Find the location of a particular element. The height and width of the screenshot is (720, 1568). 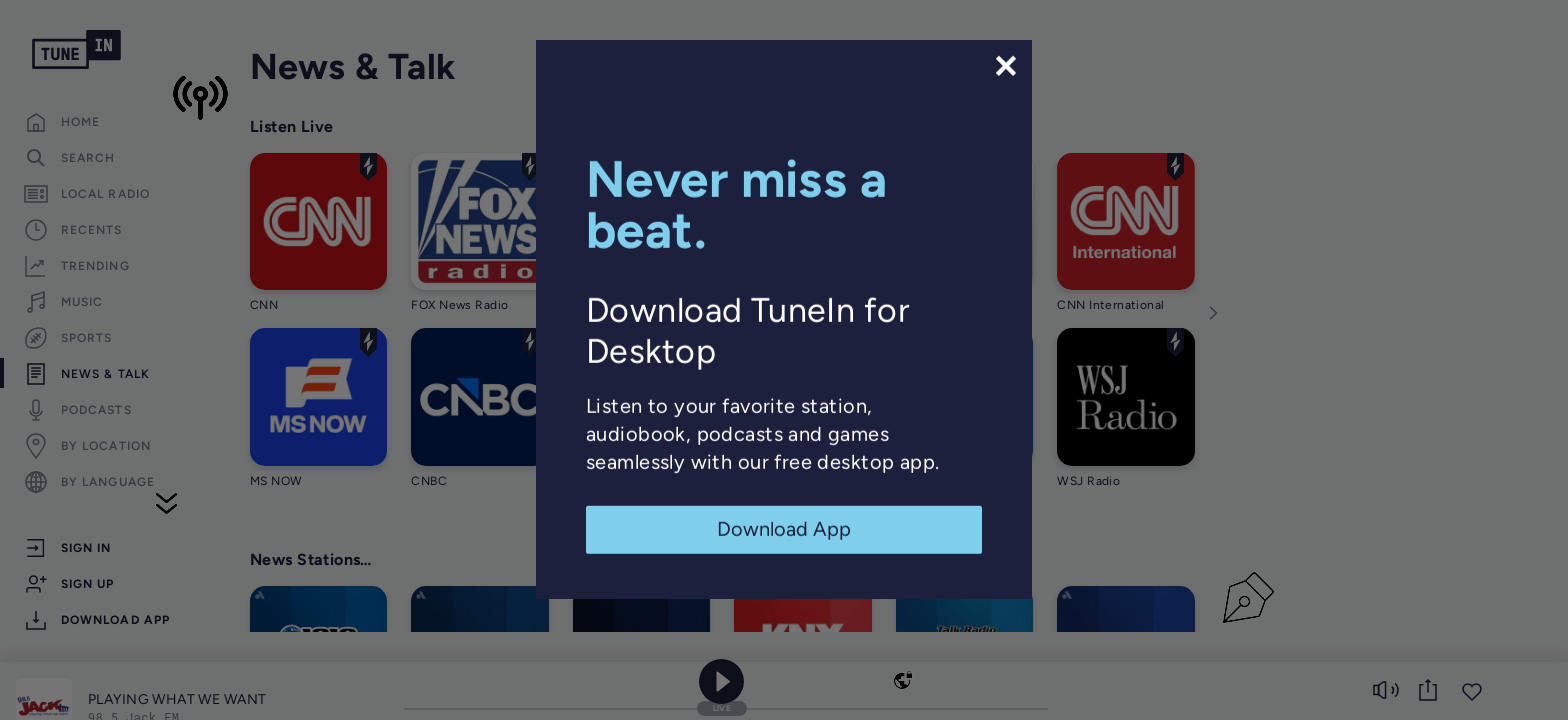

indicates active vpn connection is located at coordinates (903, 680).